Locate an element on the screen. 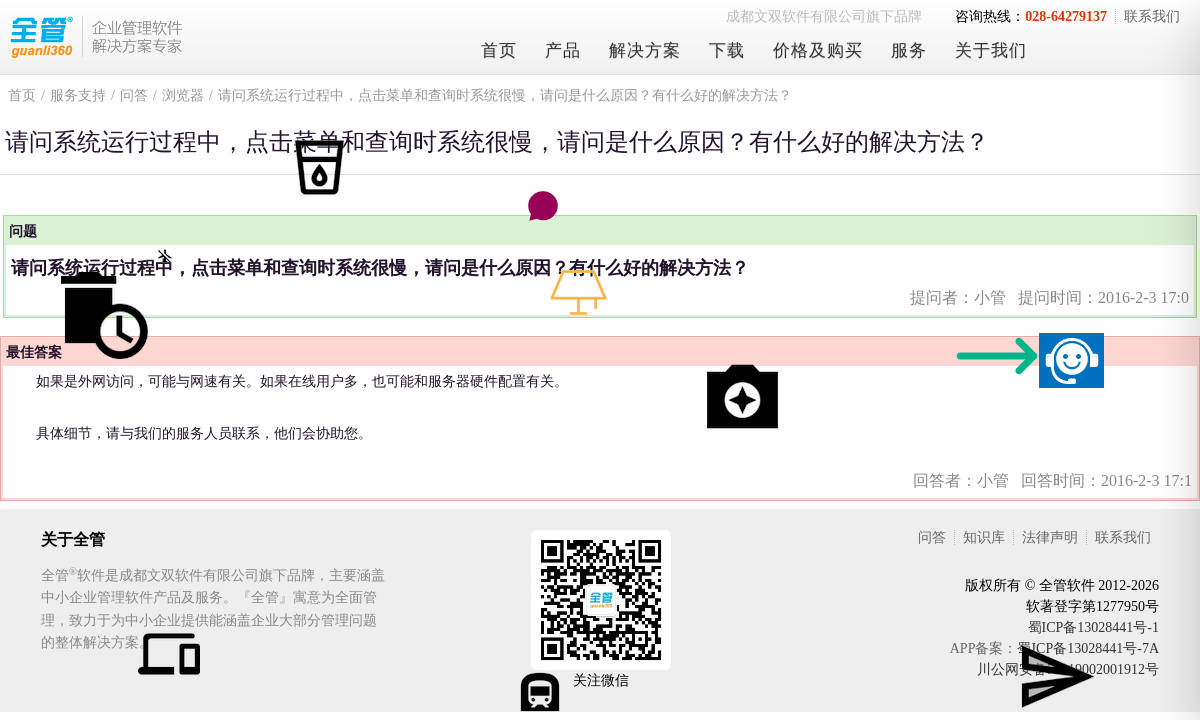 This screenshot has height=720, width=1200. enhance or improve photo quality is located at coordinates (742, 396).